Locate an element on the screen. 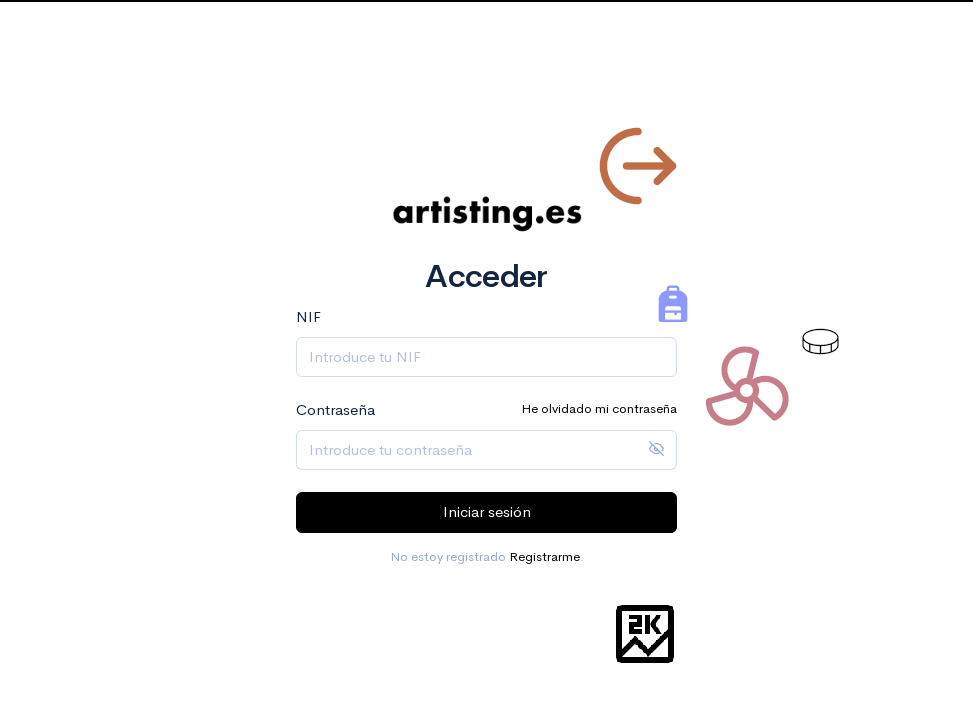 This screenshot has height=720, width=973. adjust fan or ventilation settings is located at coordinates (746, 390).